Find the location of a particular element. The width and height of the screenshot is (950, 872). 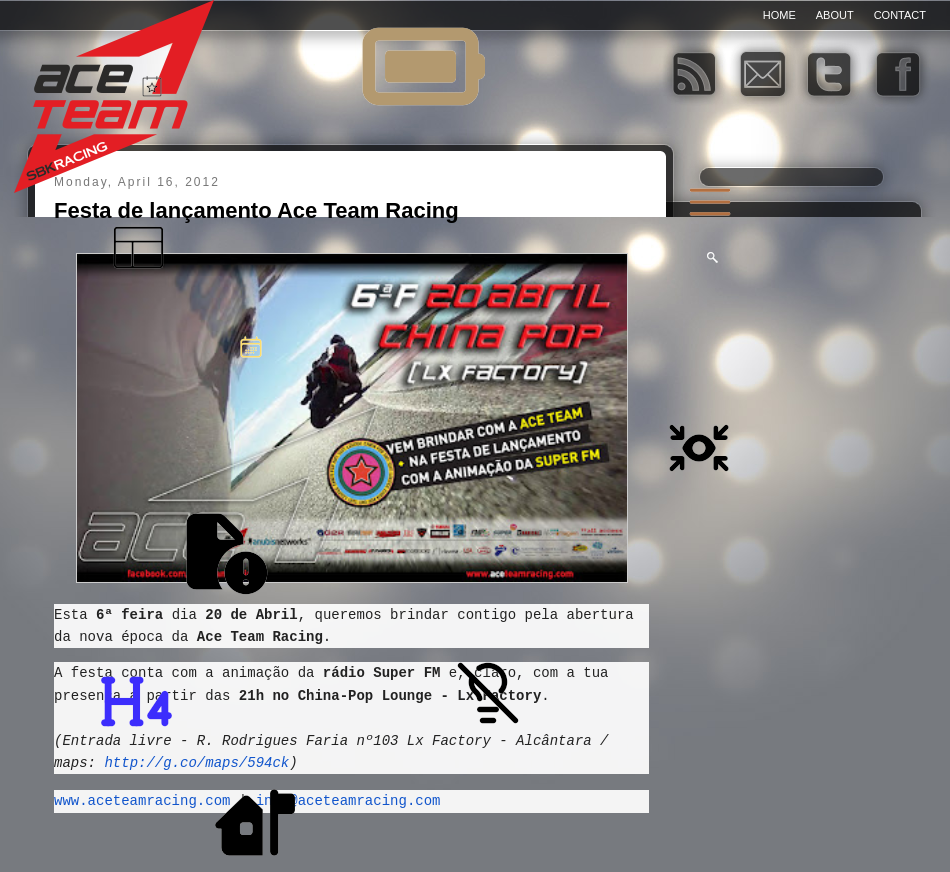

focus view on selected element is located at coordinates (699, 448).